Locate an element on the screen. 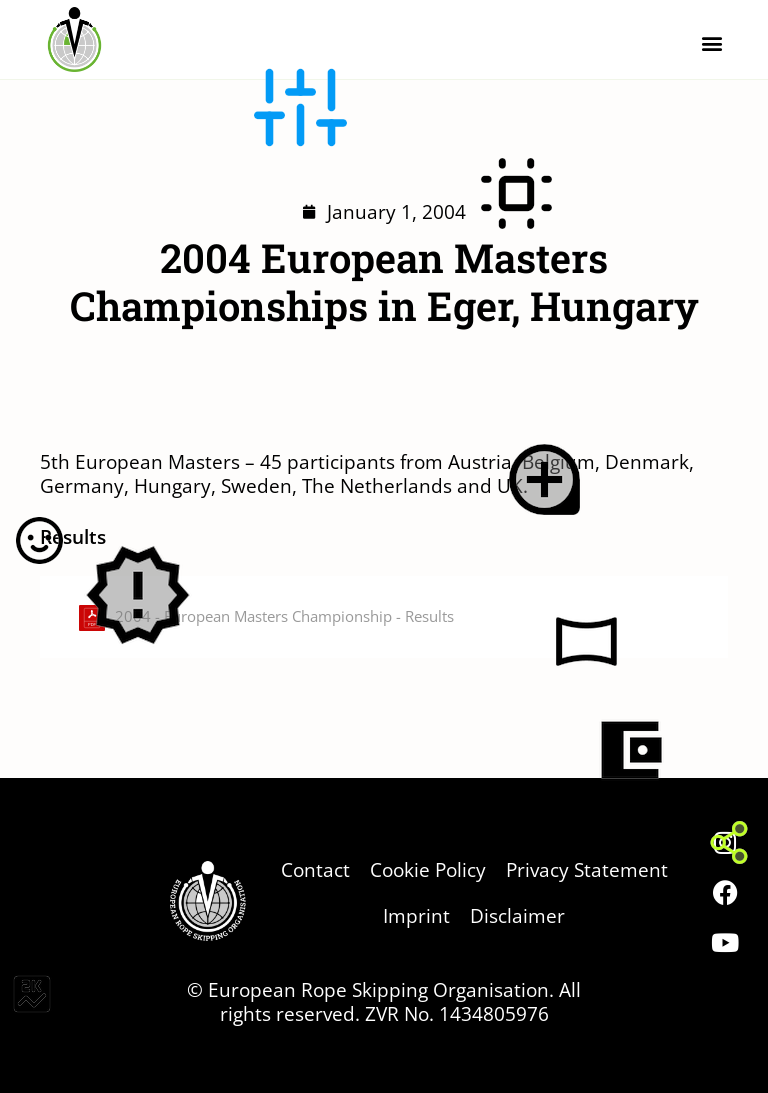 The image size is (768, 1093). share content to social networks is located at coordinates (730, 842).